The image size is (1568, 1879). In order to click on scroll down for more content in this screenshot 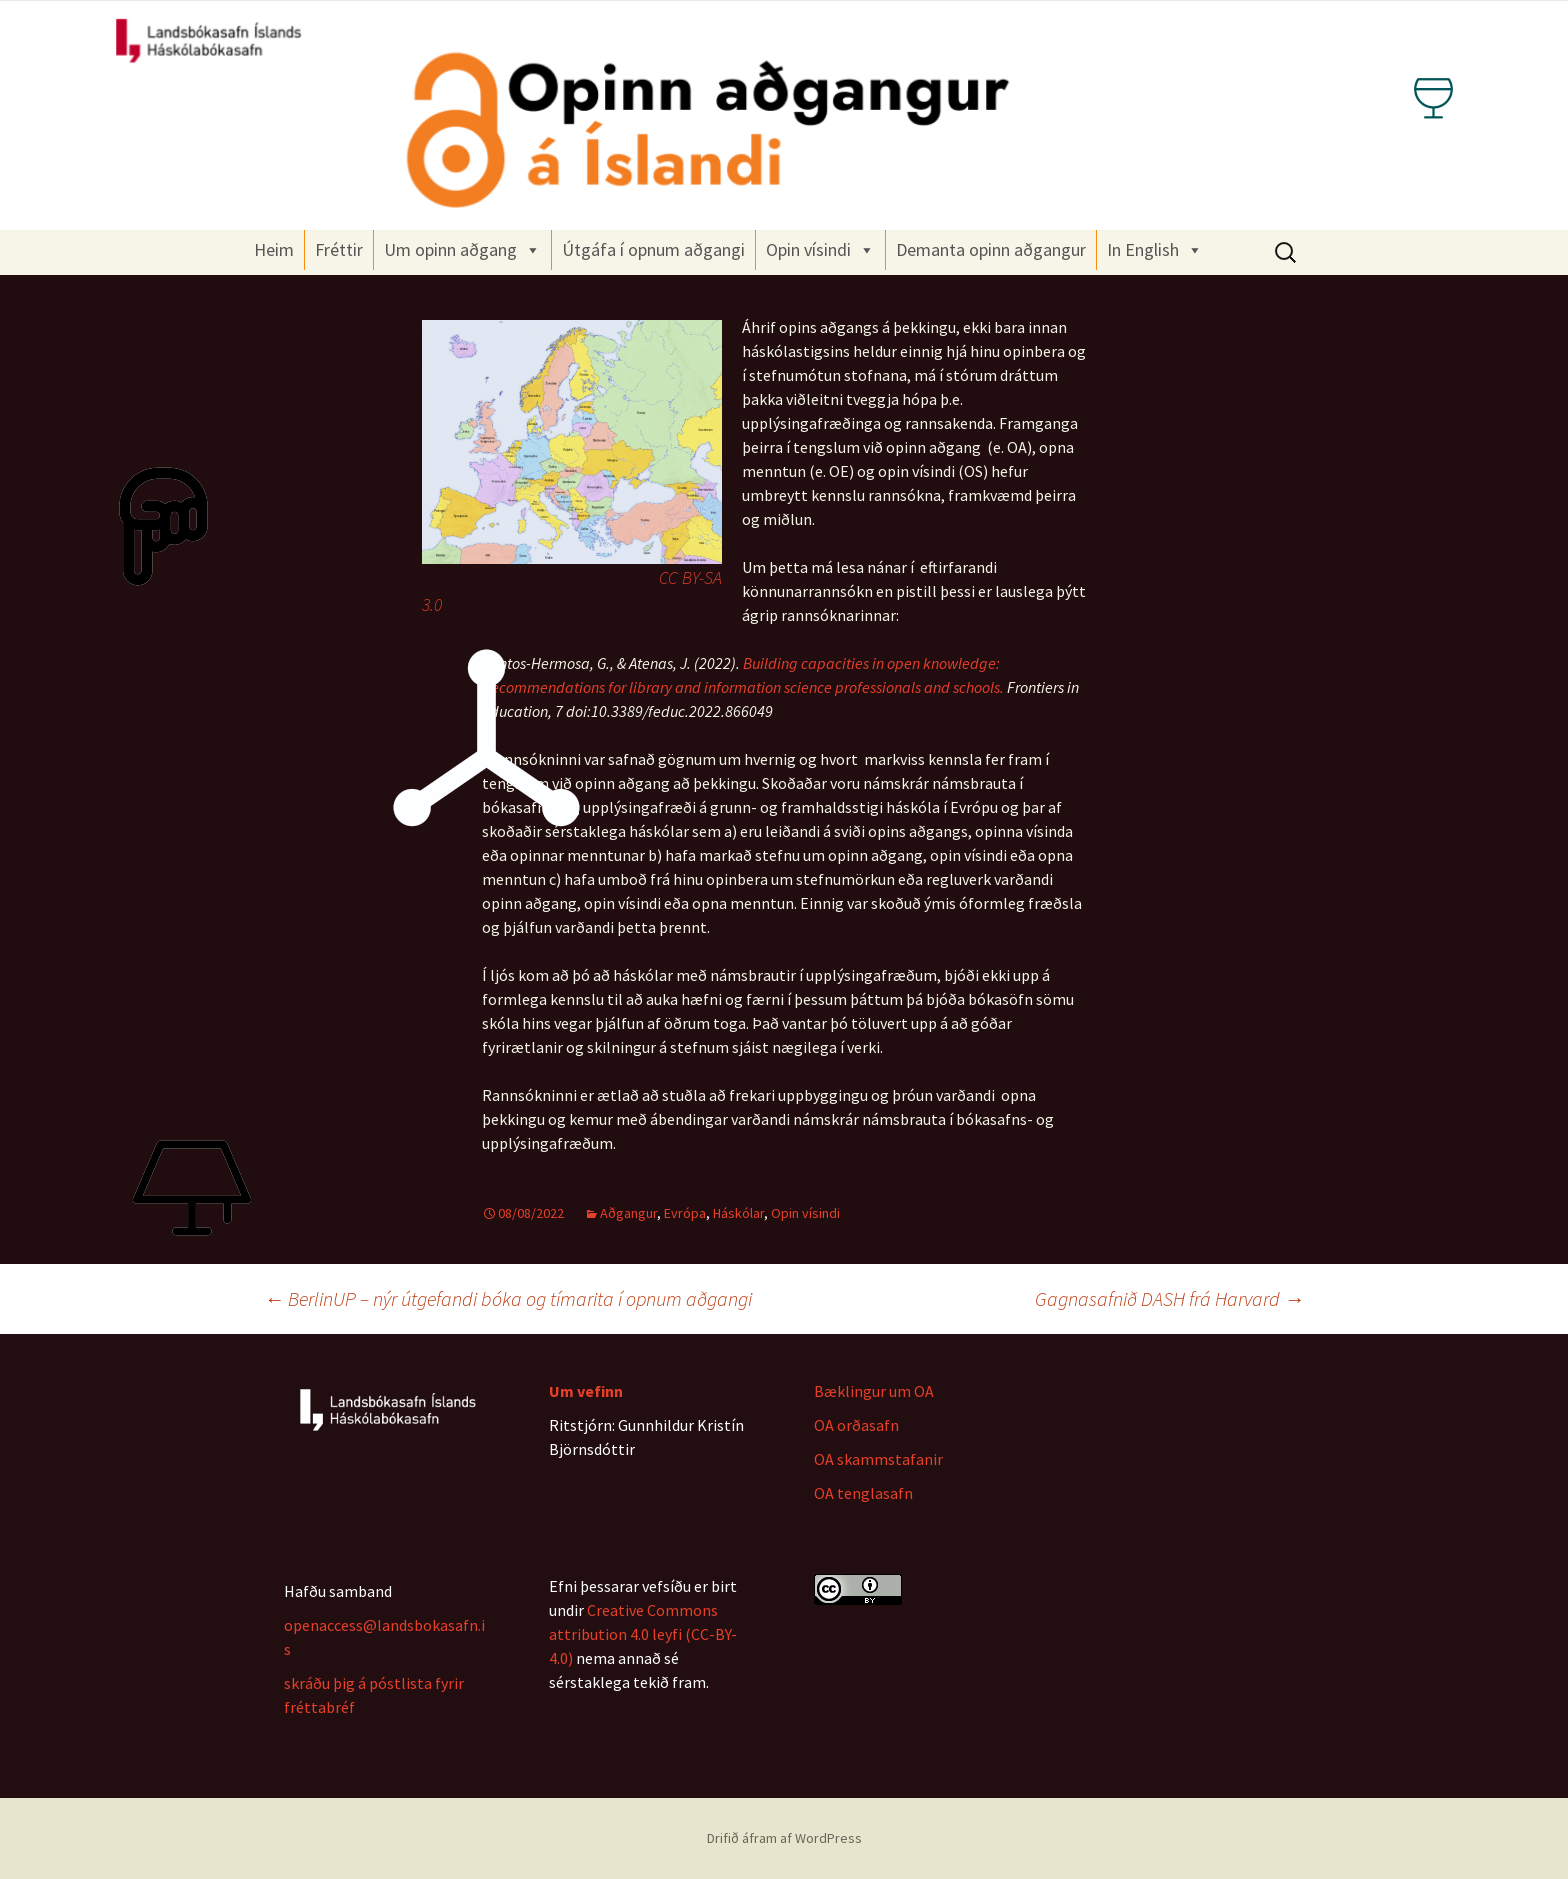, I will do `click(163, 526)`.